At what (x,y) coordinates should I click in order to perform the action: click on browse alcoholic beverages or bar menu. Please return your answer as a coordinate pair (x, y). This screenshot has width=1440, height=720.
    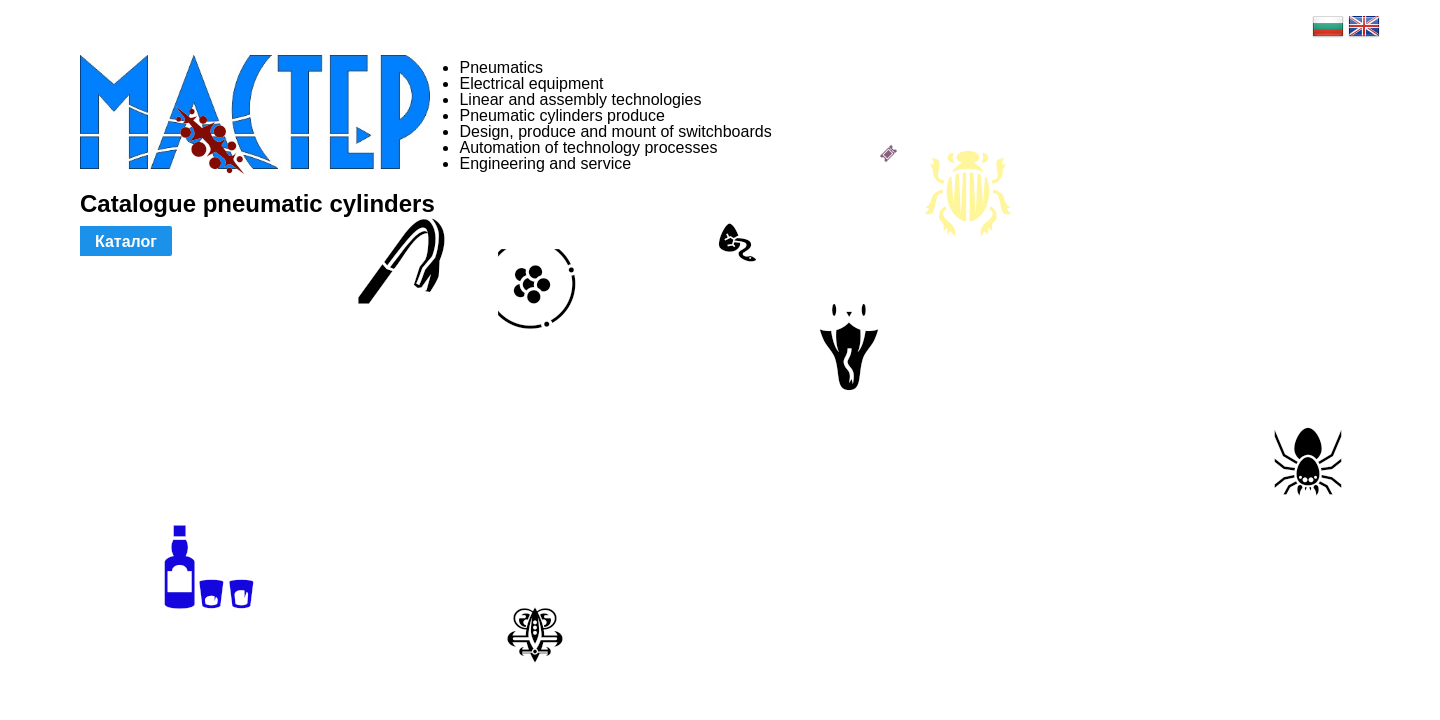
    Looking at the image, I should click on (209, 567).